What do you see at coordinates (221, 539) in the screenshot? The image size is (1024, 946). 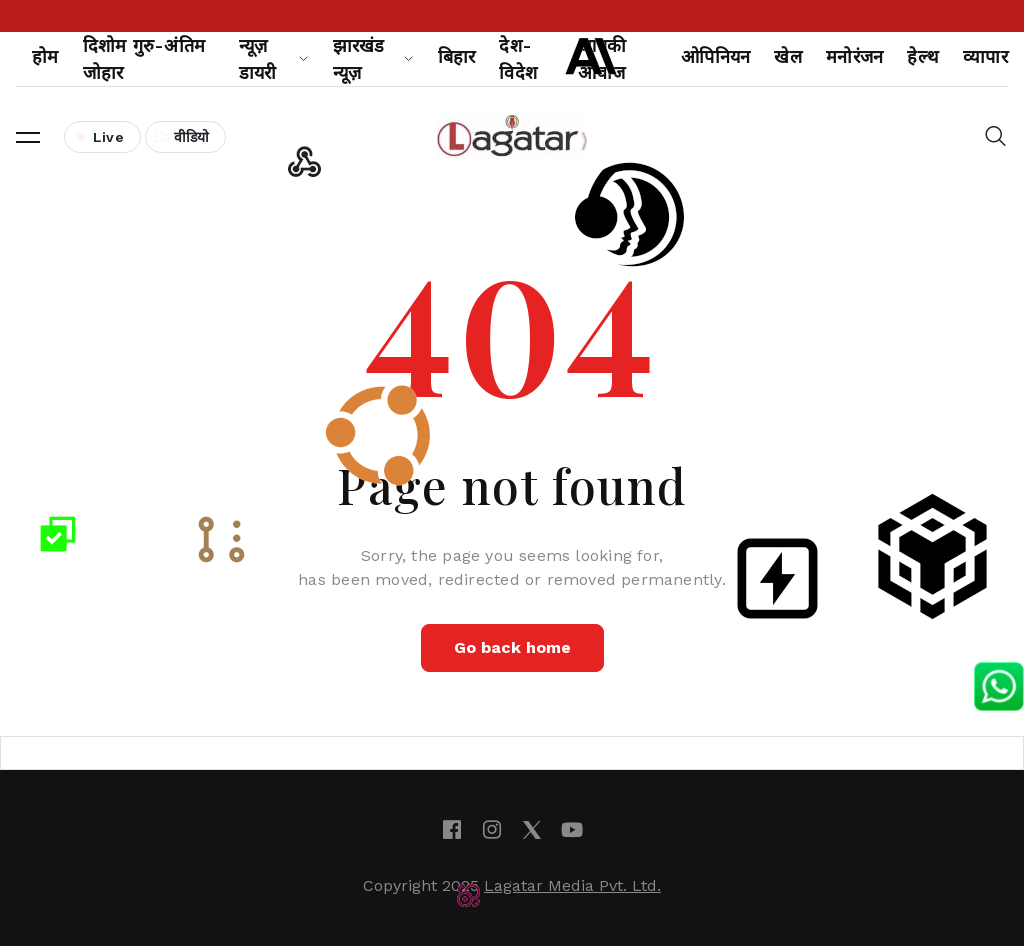 I see `indicates a draft pull request in git` at bounding box center [221, 539].